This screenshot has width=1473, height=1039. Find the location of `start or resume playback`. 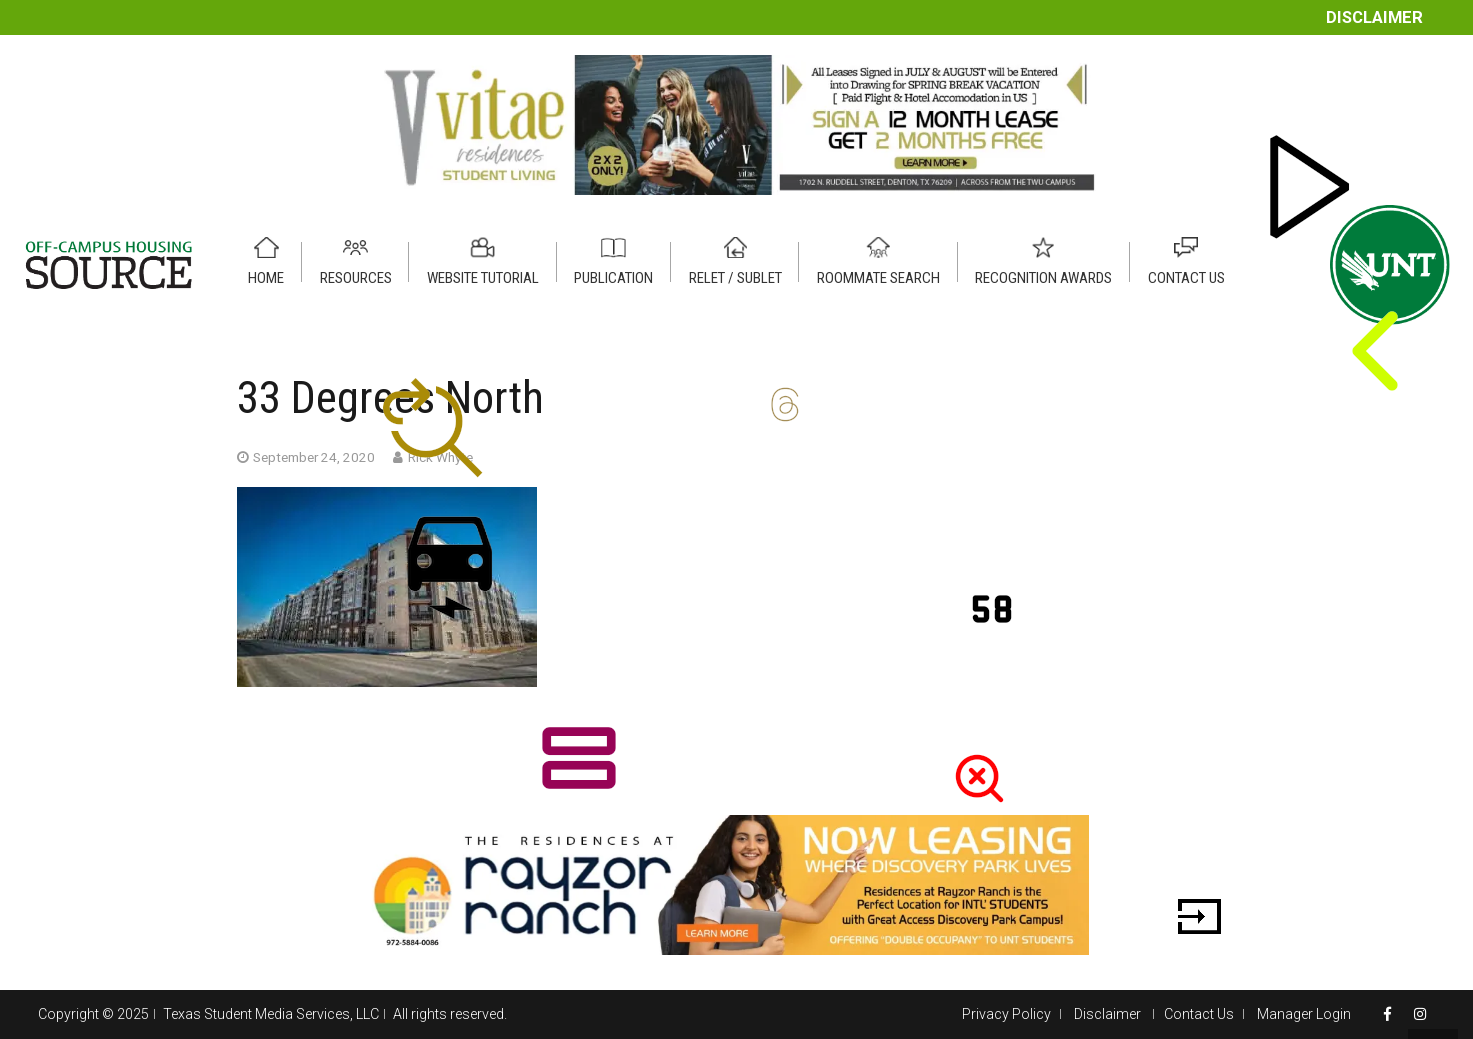

start or resume playback is located at coordinates (1310, 183).